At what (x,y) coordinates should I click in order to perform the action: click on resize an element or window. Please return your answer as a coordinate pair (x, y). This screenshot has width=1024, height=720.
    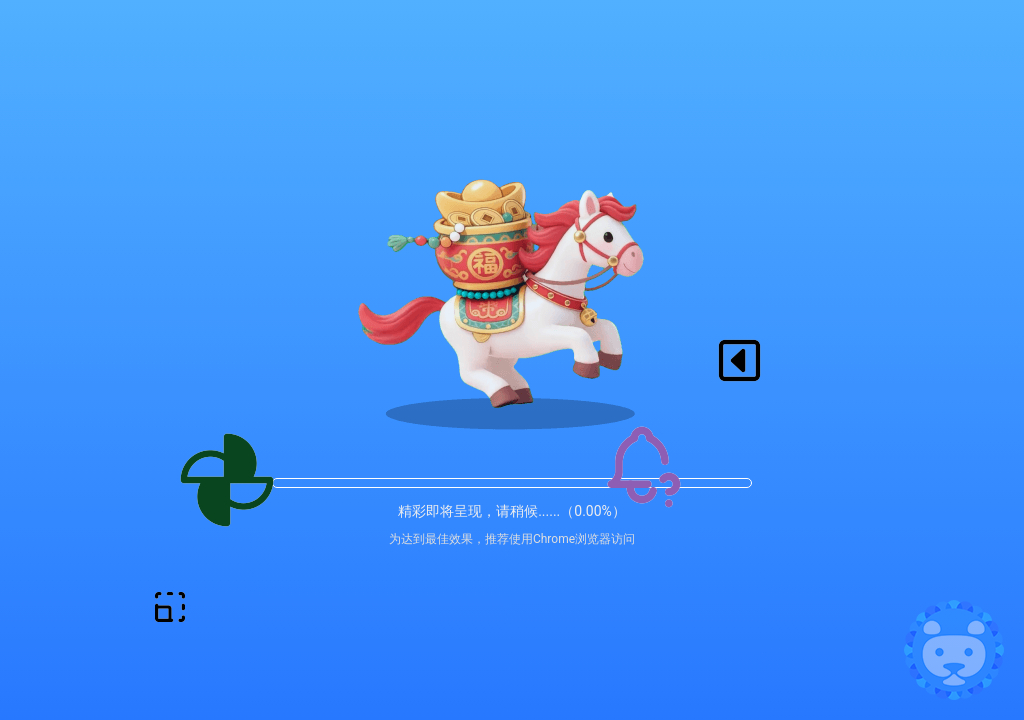
    Looking at the image, I should click on (170, 607).